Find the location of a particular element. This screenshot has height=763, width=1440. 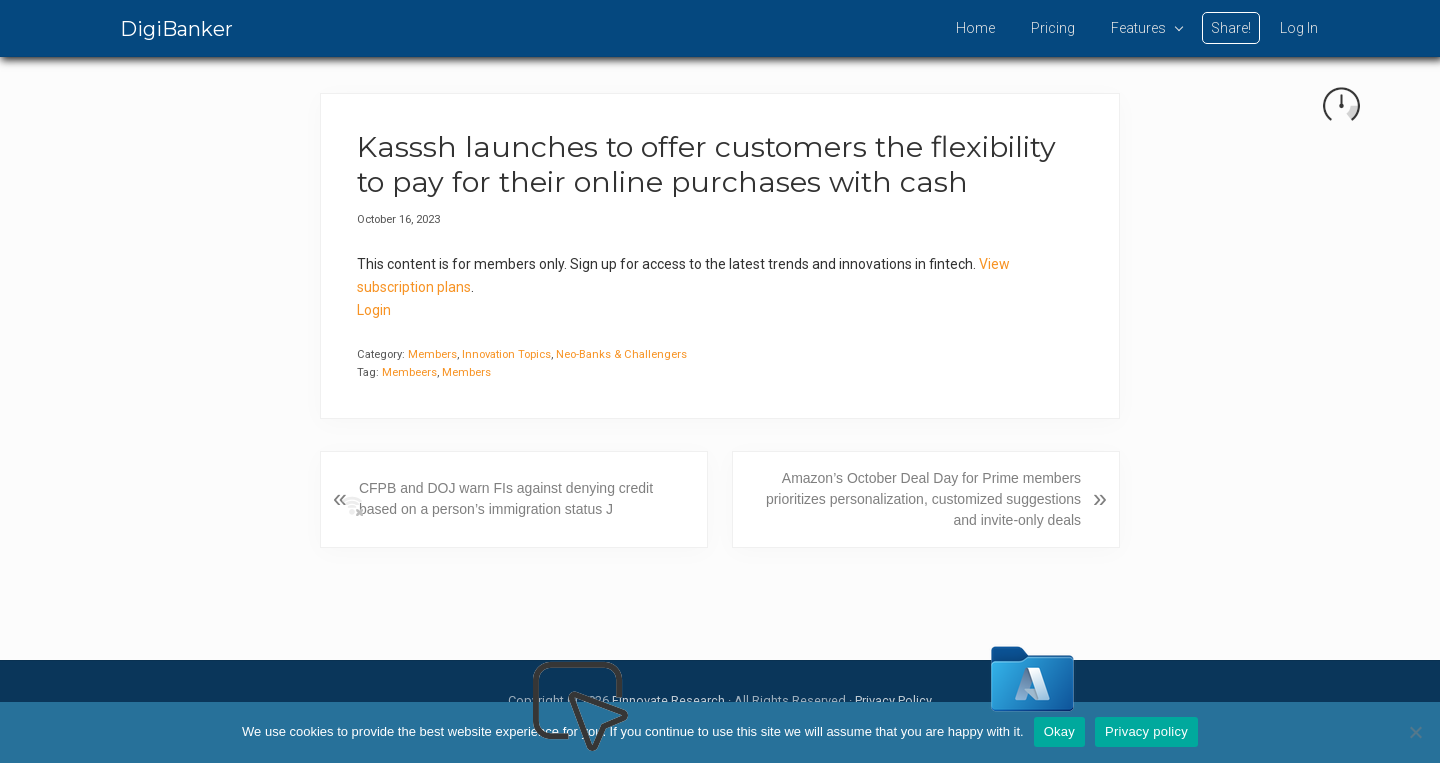

open microsoft azure project folder is located at coordinates (1032, 681).